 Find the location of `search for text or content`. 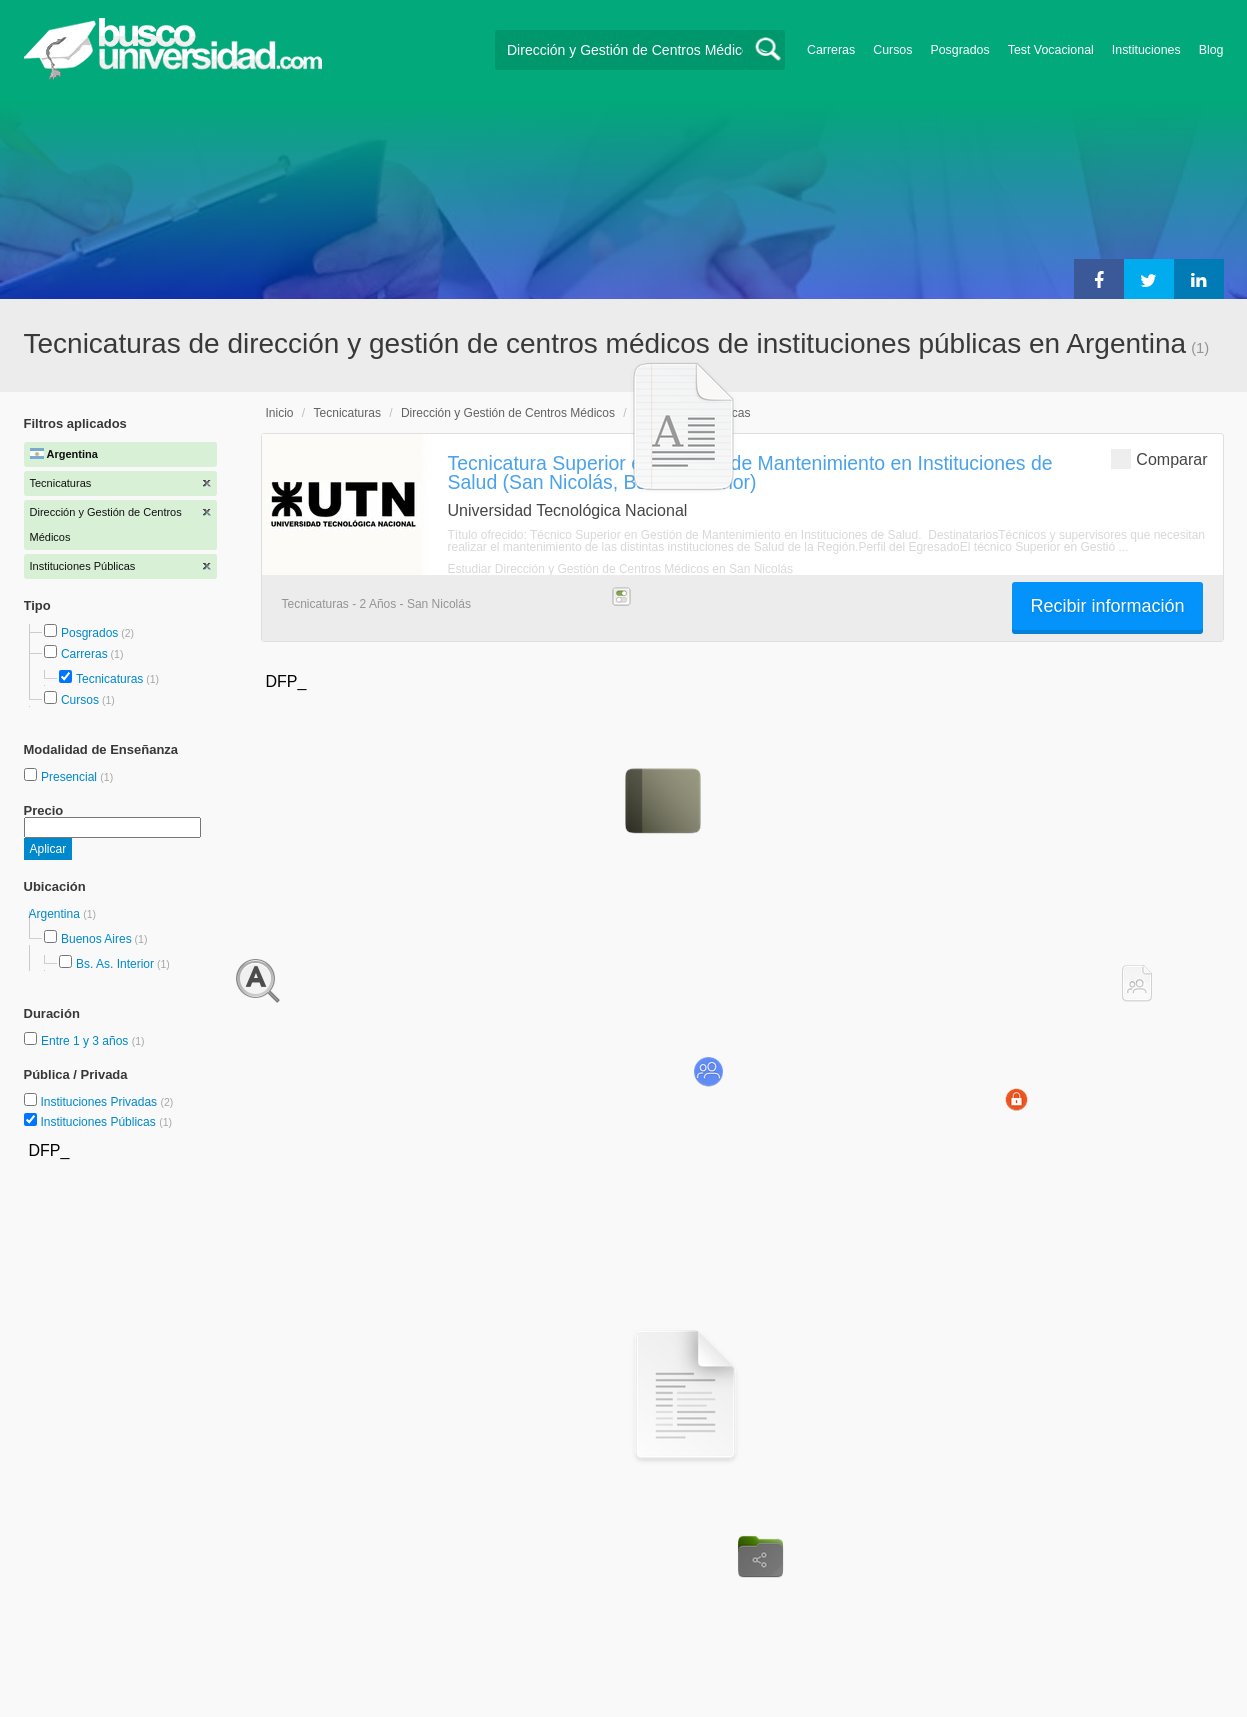

search for text or content is located at coordinates (258, 981).